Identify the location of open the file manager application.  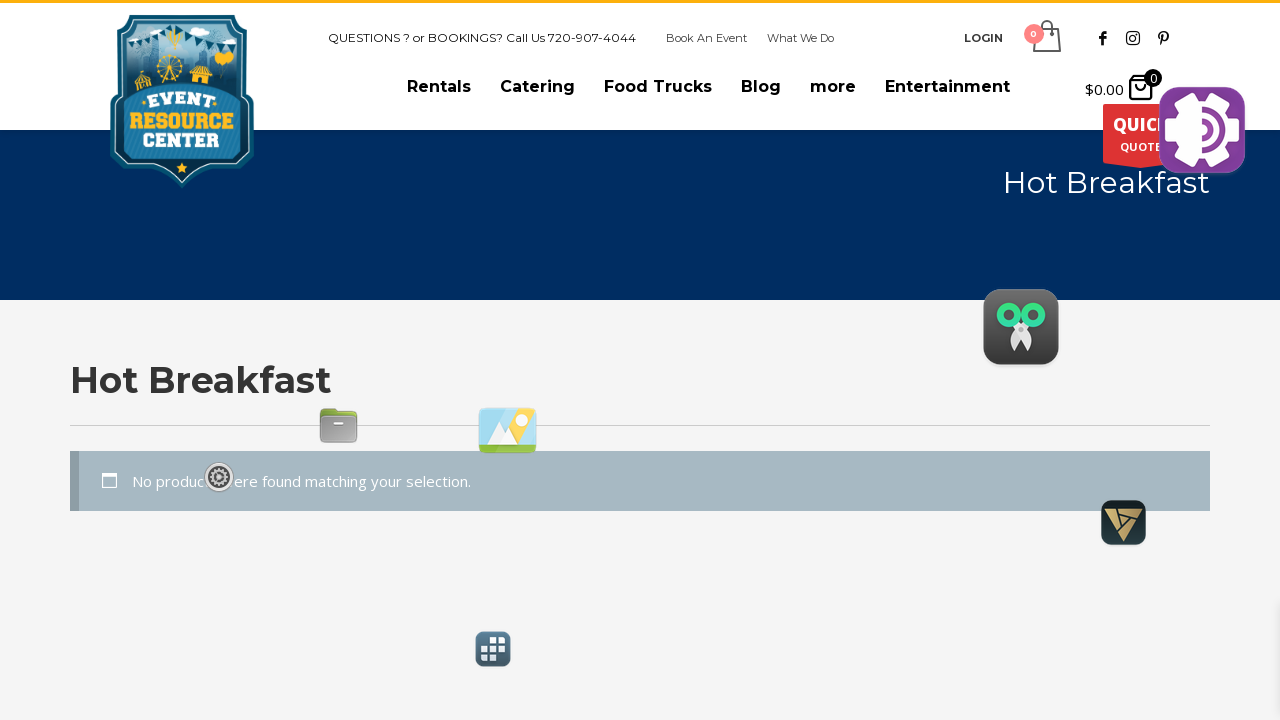
(338, 425).